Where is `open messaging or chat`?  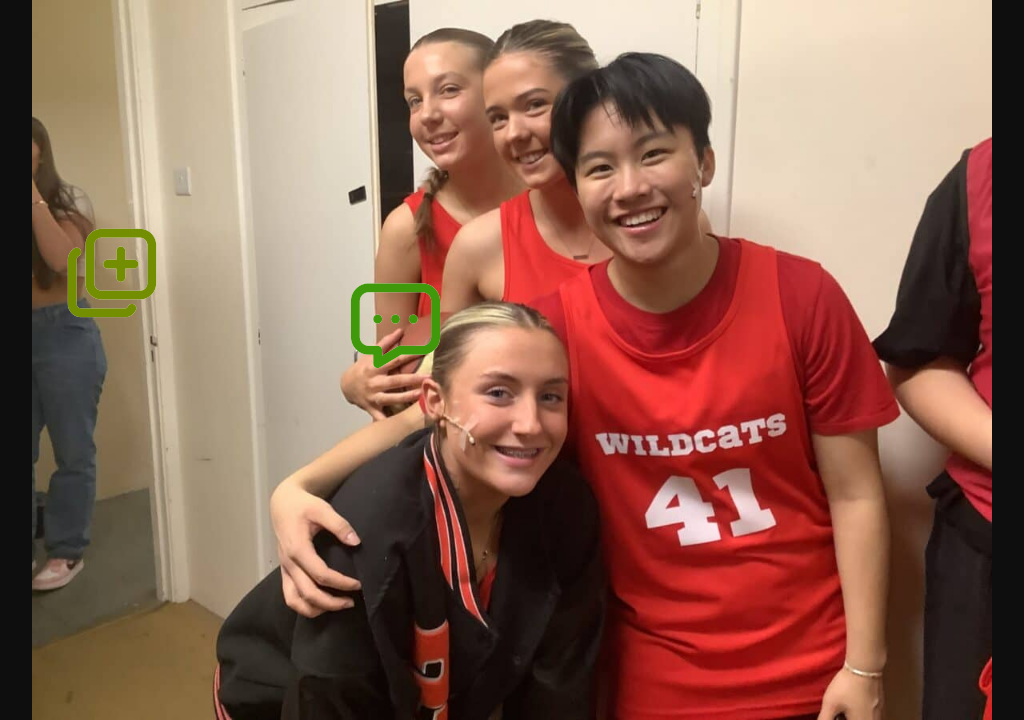
open messaging or chat is located at coordinates (395, 323).